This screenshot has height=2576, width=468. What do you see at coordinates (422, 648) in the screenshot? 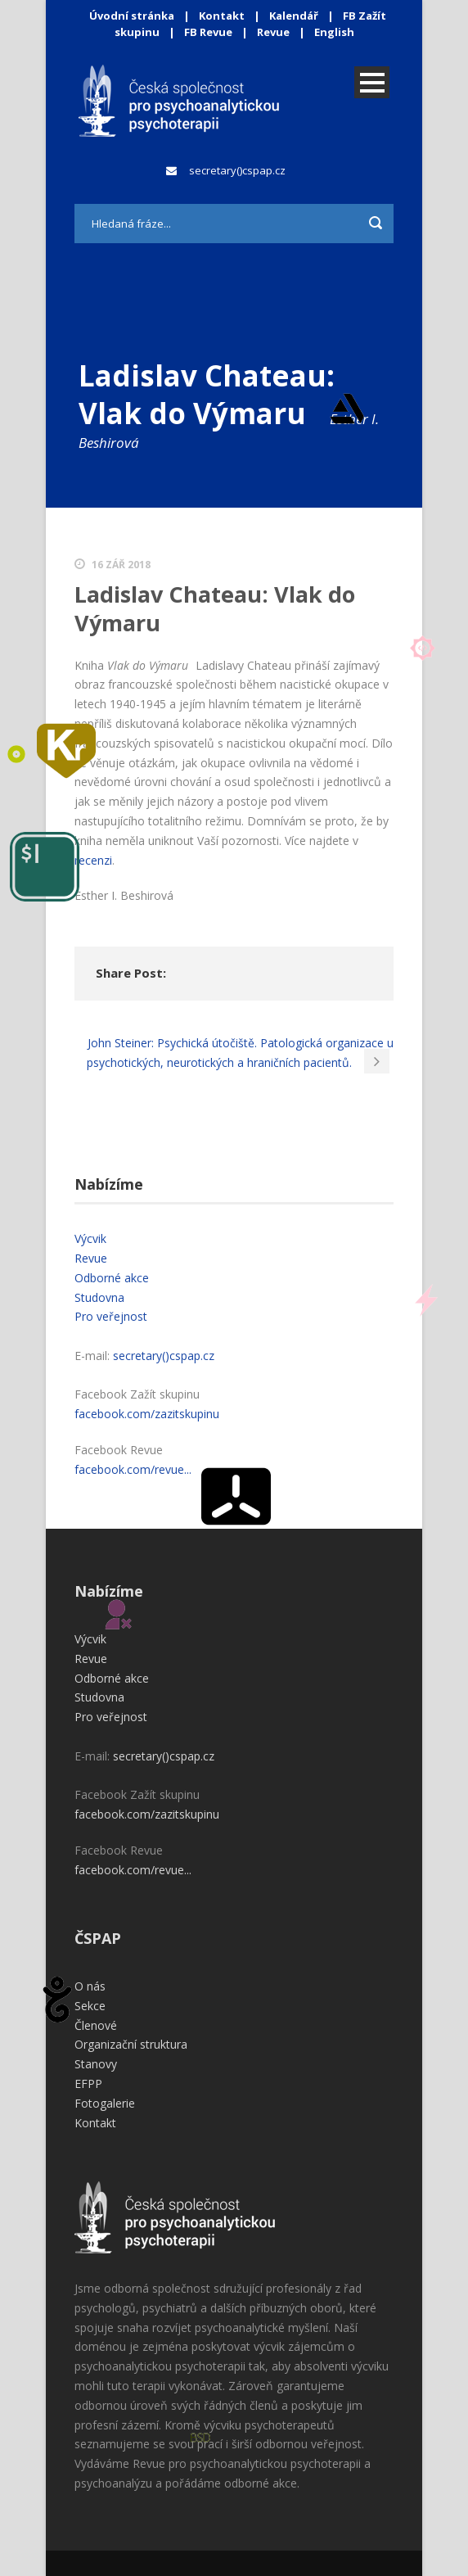
I see `google summer of code program logo` at bounding box center [422, 648].